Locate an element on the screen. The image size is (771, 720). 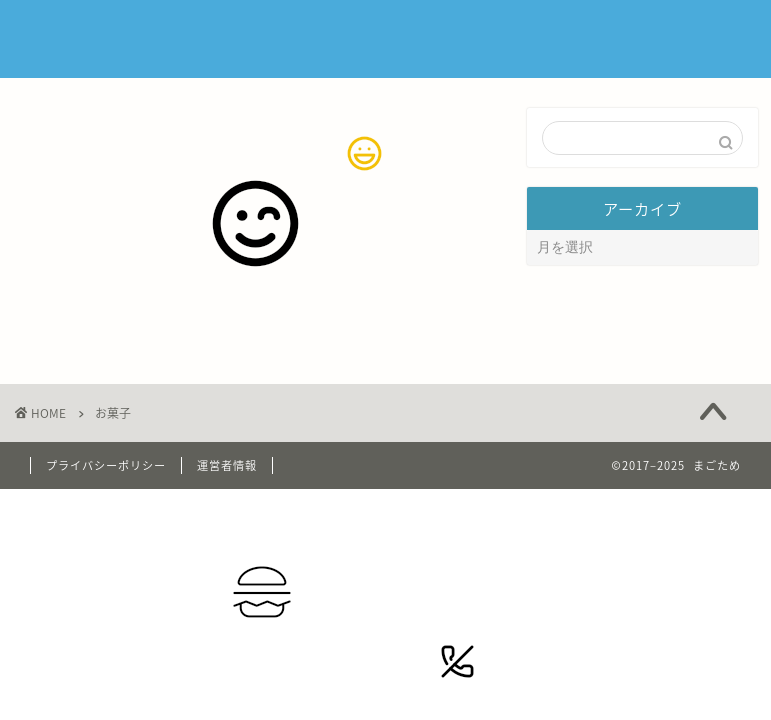
react with laughter to a message is located at coordinates (364, 153).